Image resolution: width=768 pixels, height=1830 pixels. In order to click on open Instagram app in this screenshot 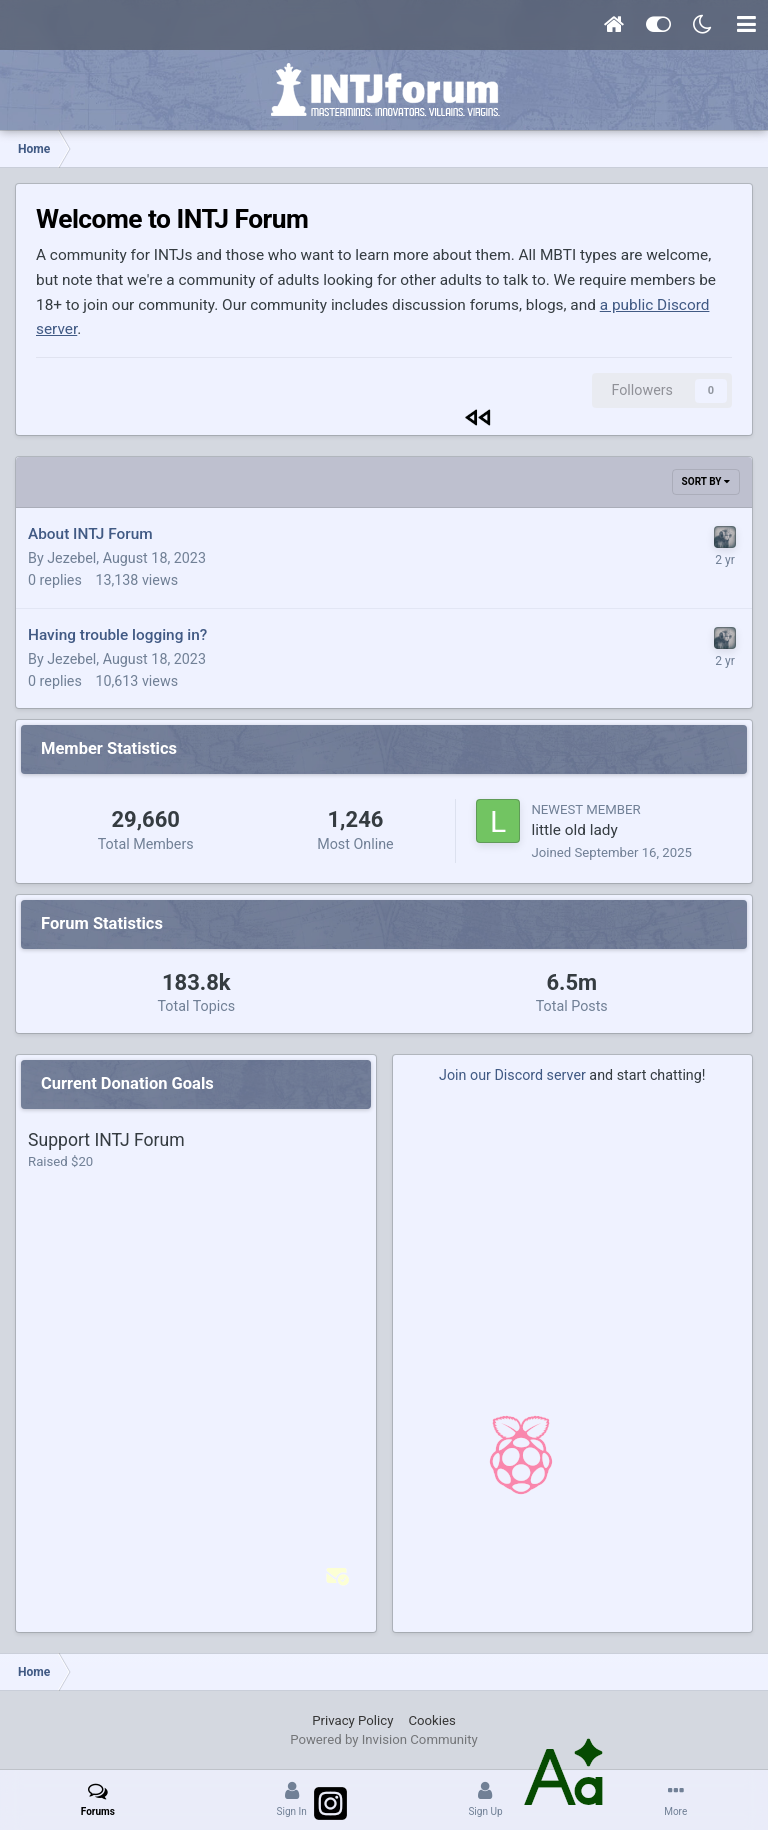, I will do `click(330, 1803)`.